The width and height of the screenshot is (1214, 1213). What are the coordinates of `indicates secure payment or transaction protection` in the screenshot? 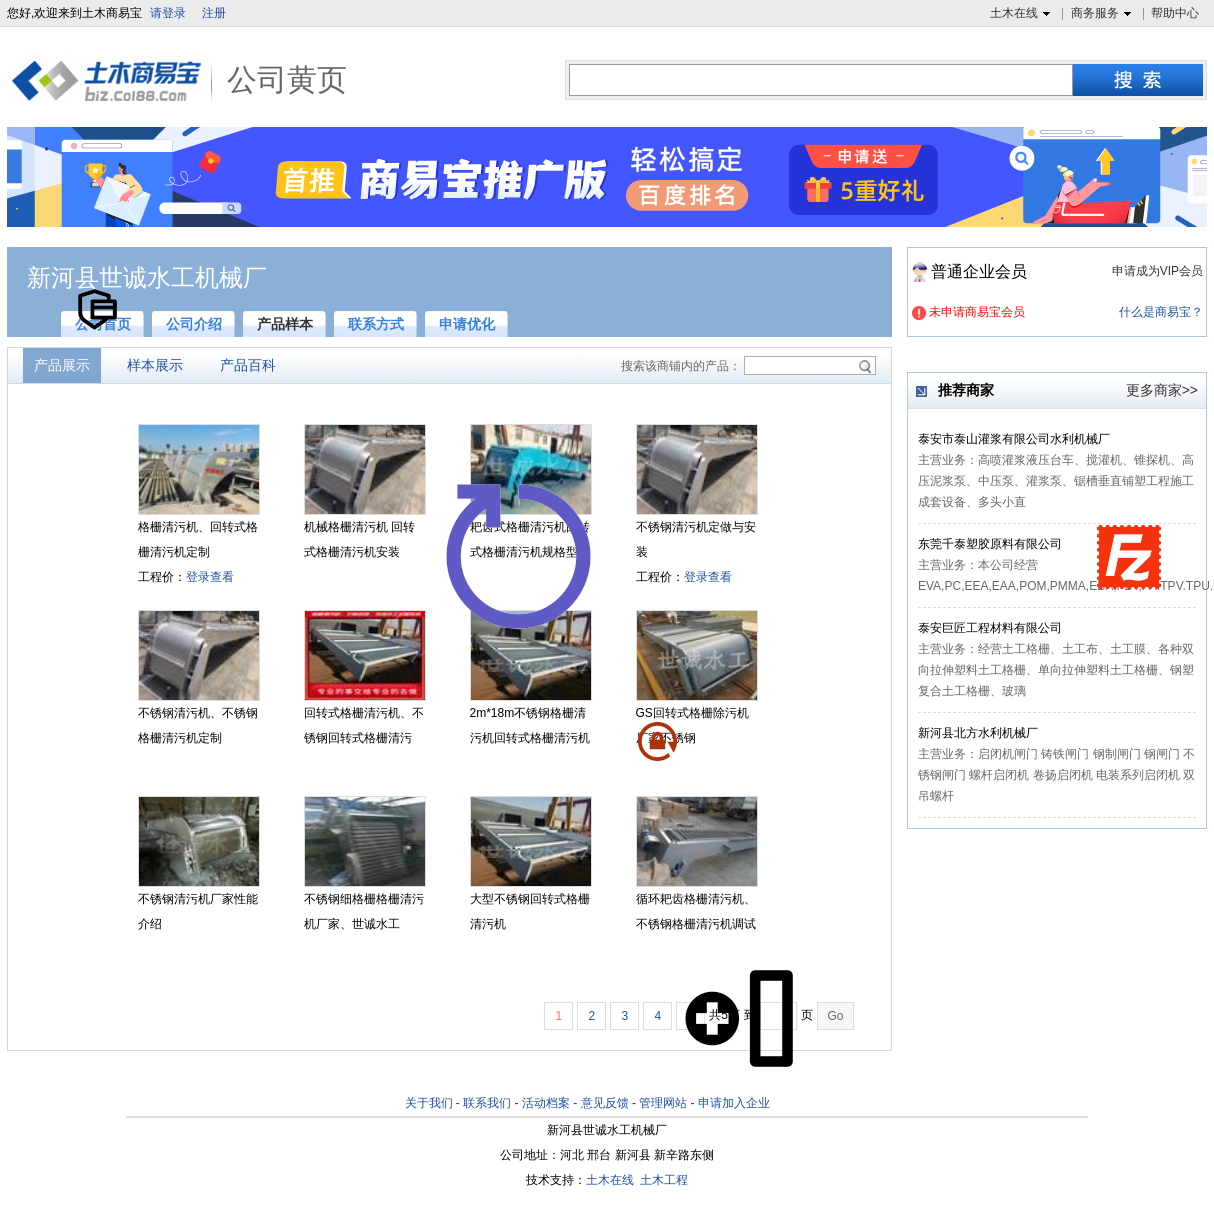 It's located at (96, 309).